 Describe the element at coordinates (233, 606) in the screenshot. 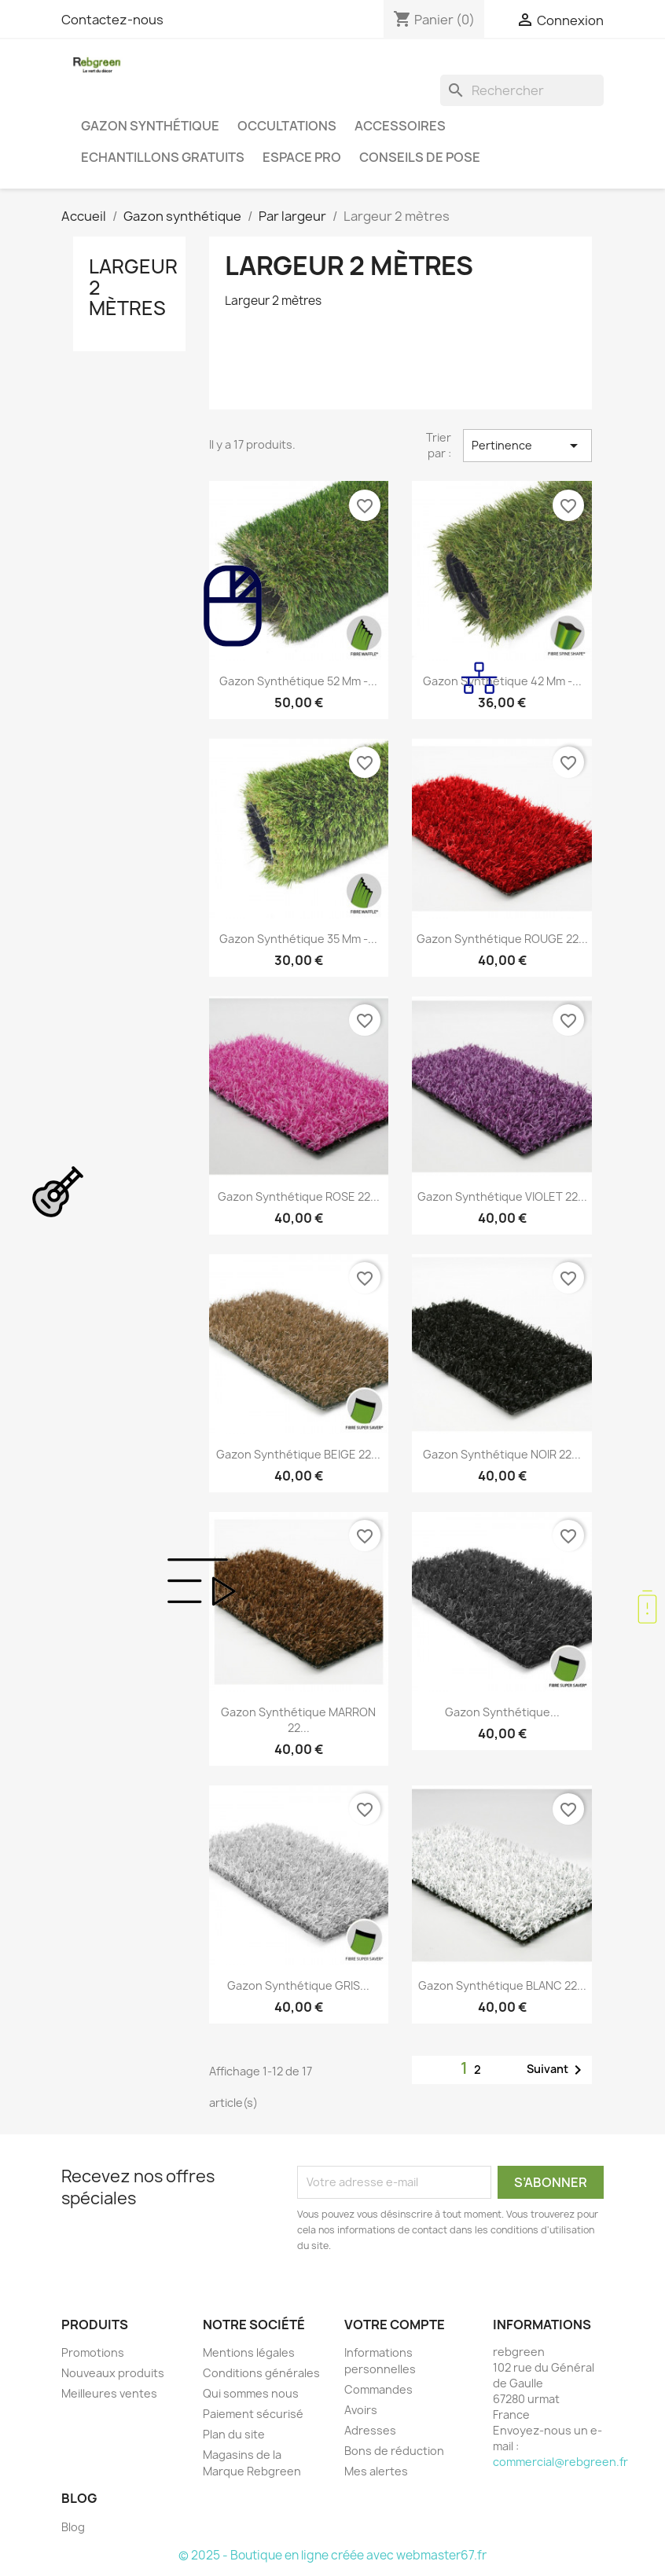

I see `right-click to open context menu` at that location.